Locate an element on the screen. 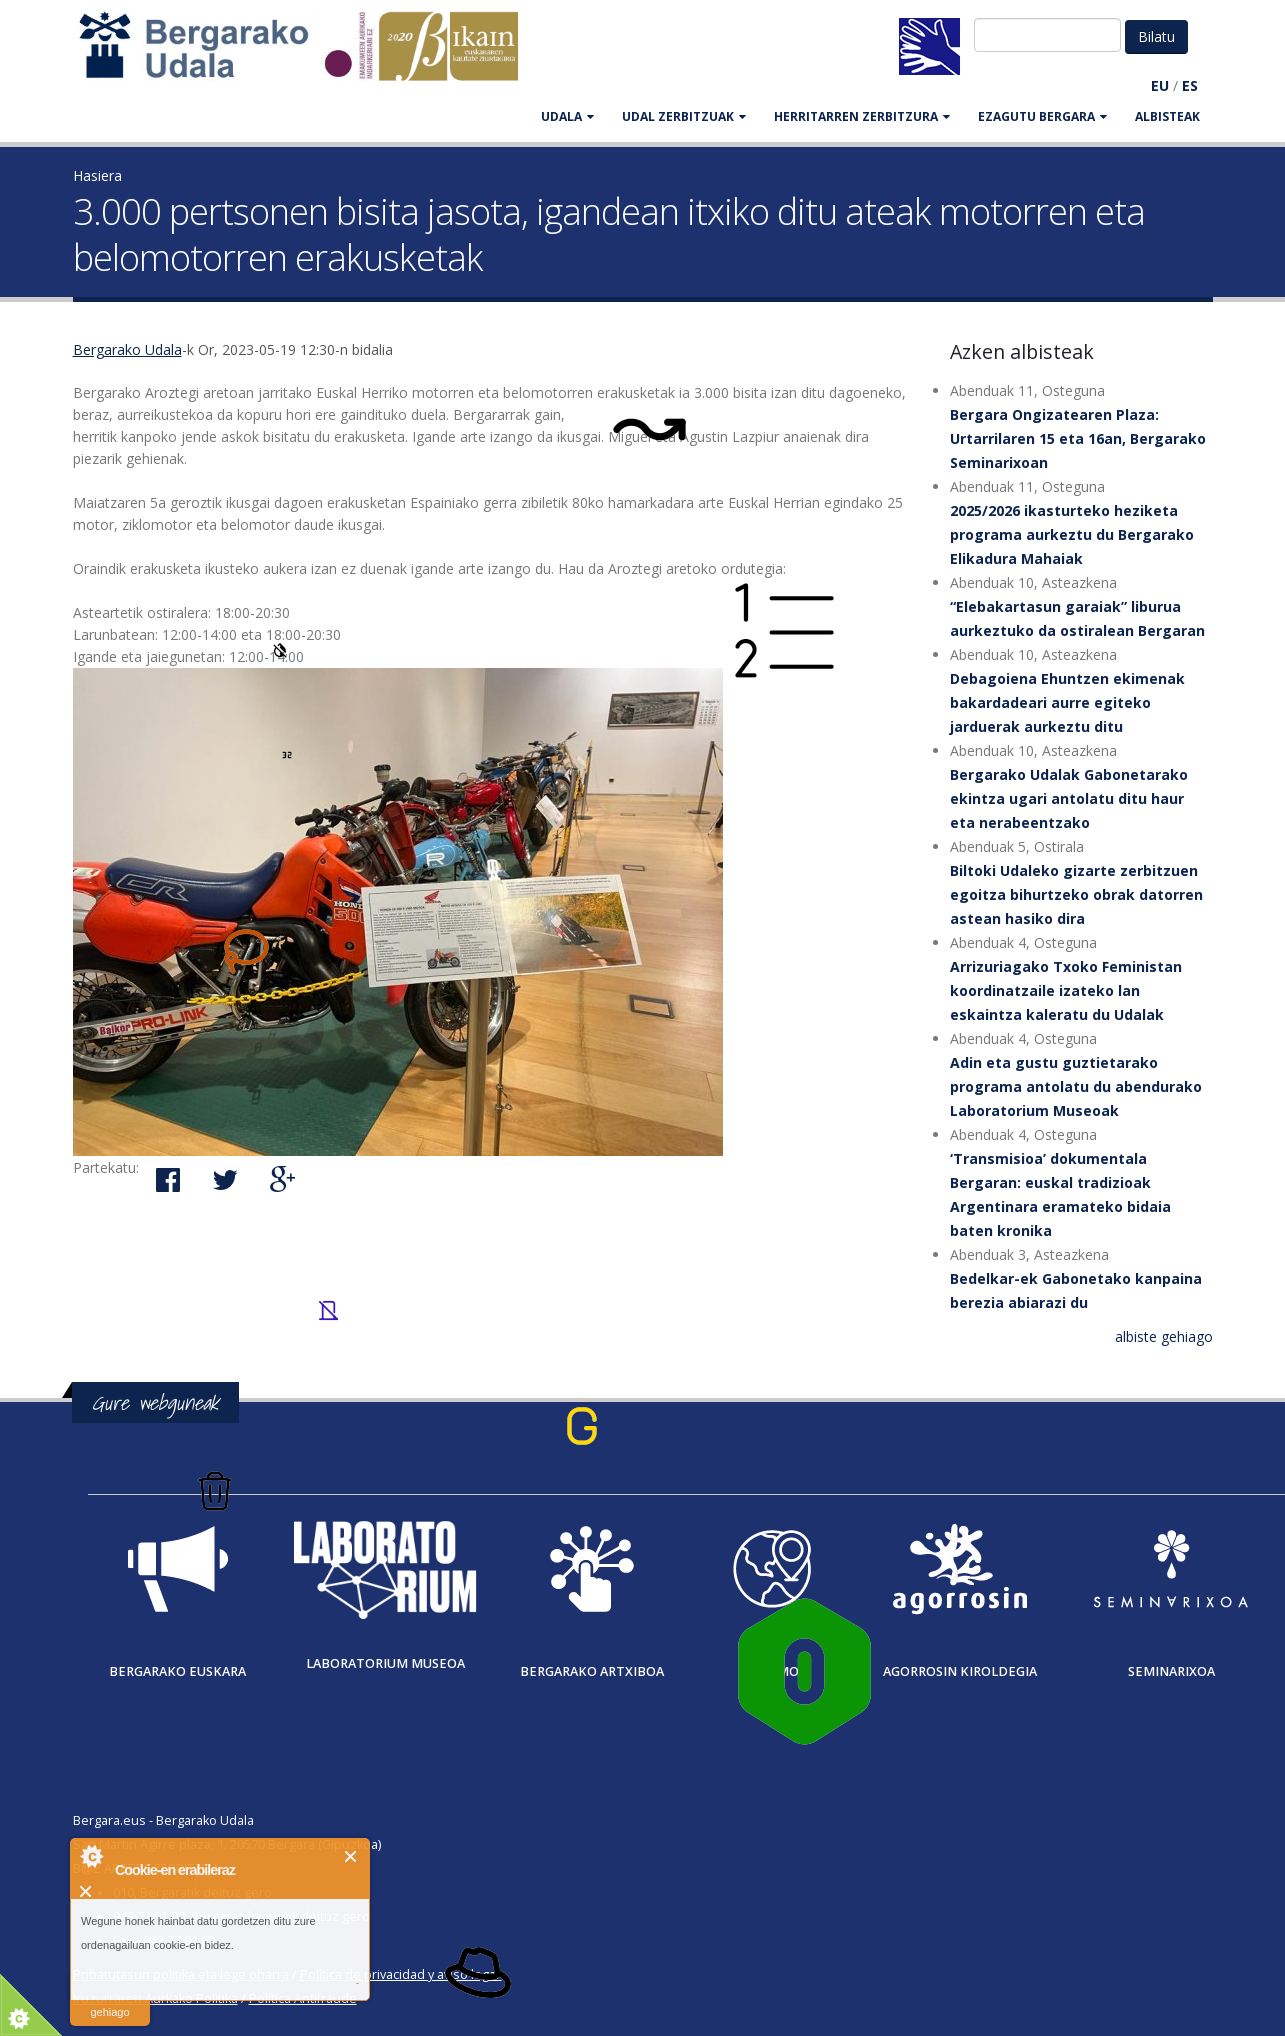 The image size is (1285, 2036). delete selected item is located at coordinates (215, 1491).